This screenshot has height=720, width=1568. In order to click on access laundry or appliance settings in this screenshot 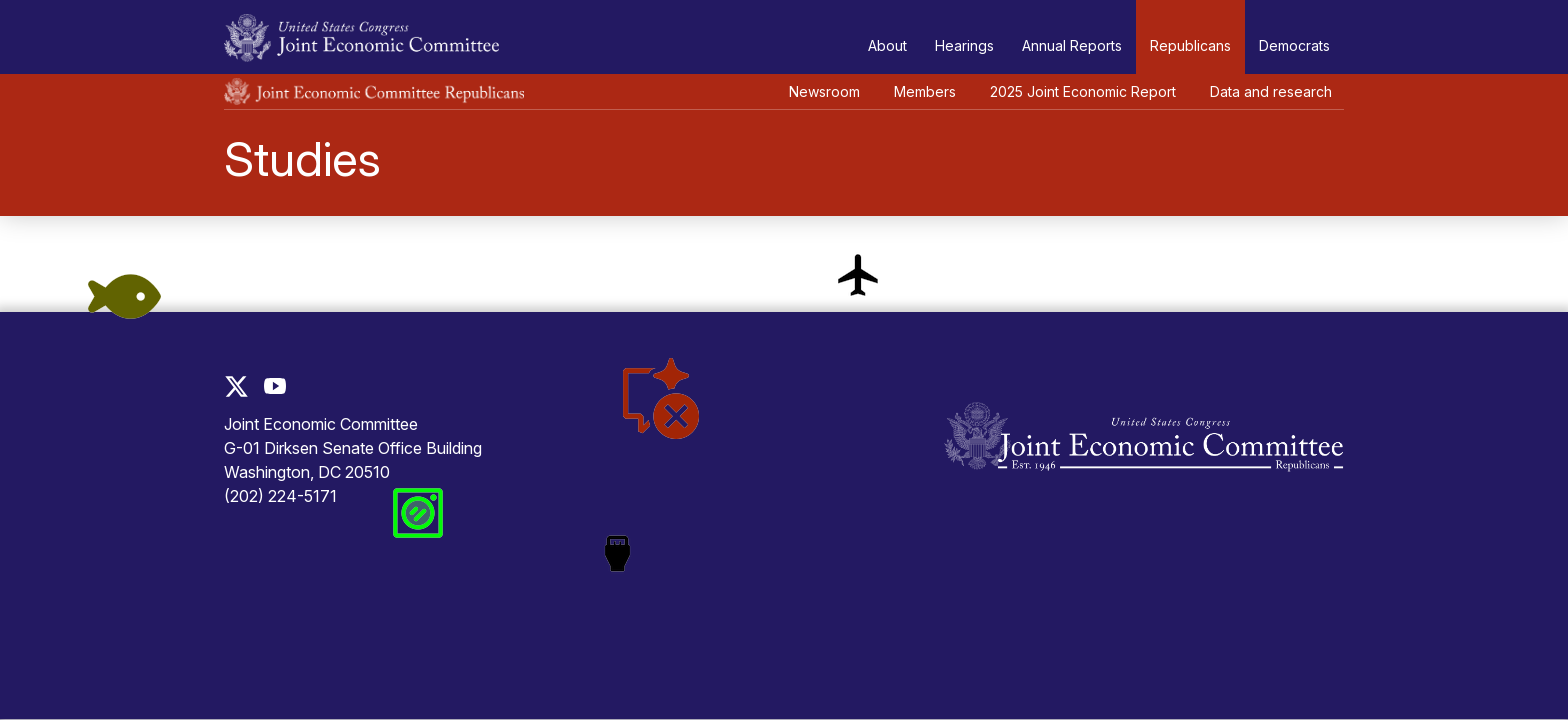, I will do `click(418, 513)`.